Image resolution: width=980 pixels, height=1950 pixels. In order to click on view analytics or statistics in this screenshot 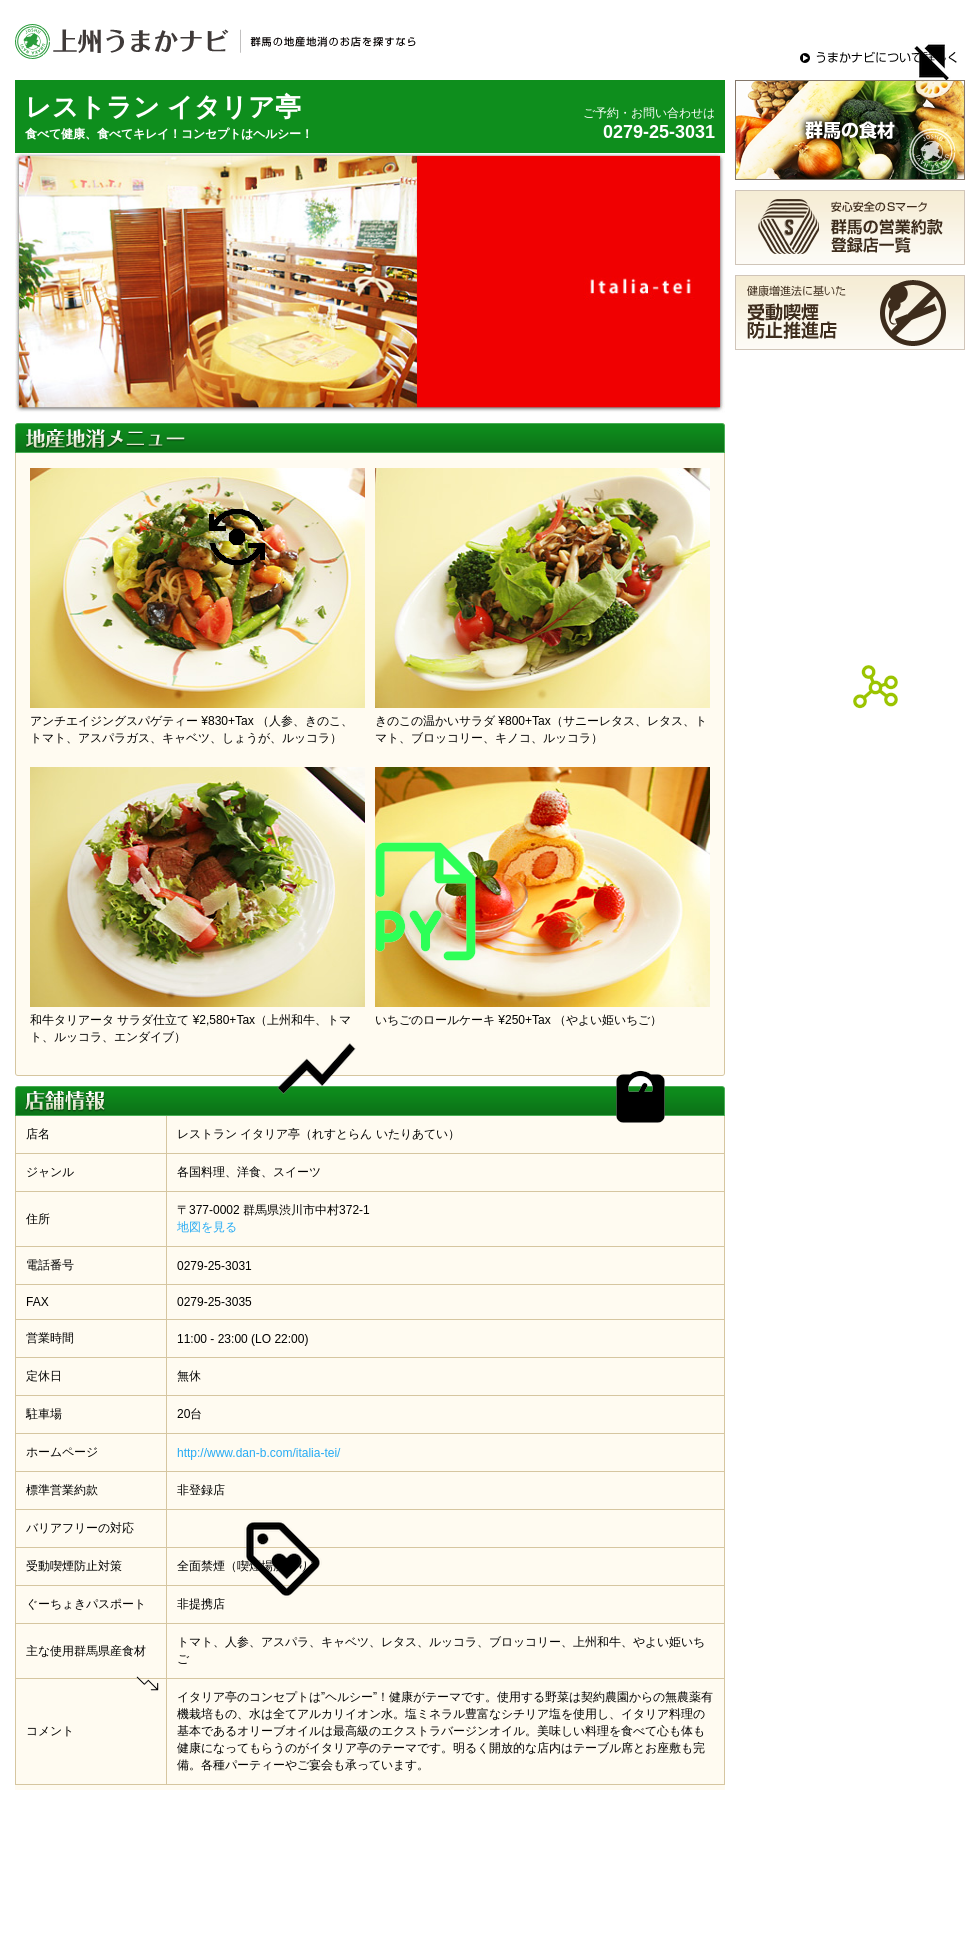, I will do `click(316, 1068)`.